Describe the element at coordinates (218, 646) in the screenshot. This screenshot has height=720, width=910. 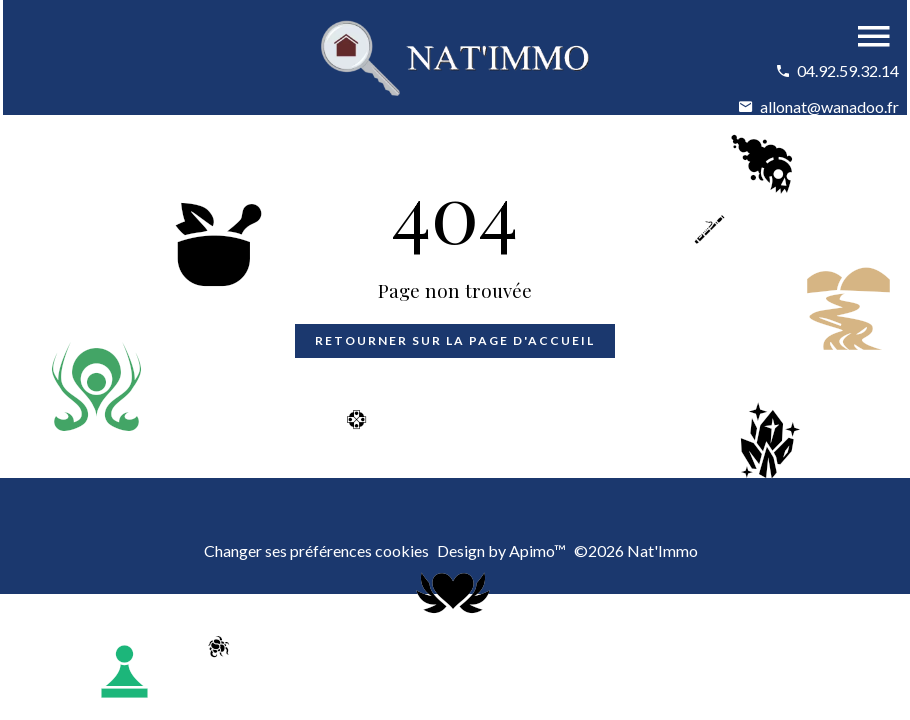
I see `indicates an infested or corrupted enemy type` at that location.